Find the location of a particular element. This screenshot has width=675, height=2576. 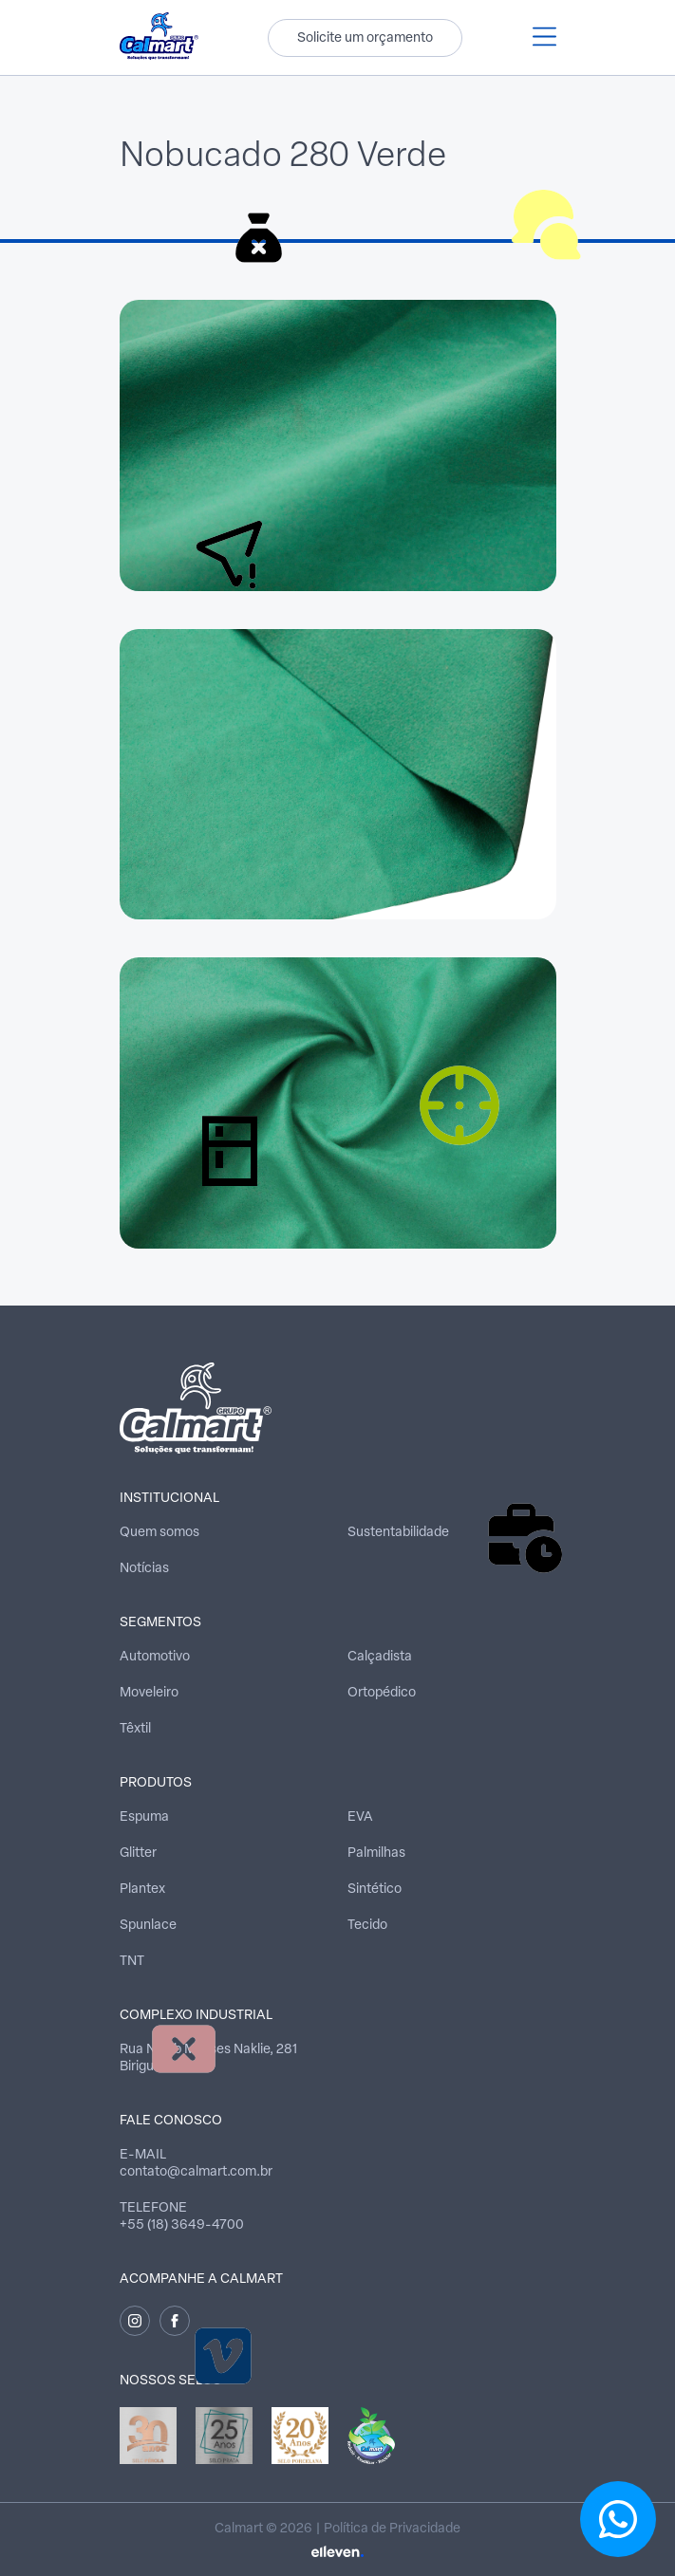

location alert or warning is located at coordinates (230, 553).